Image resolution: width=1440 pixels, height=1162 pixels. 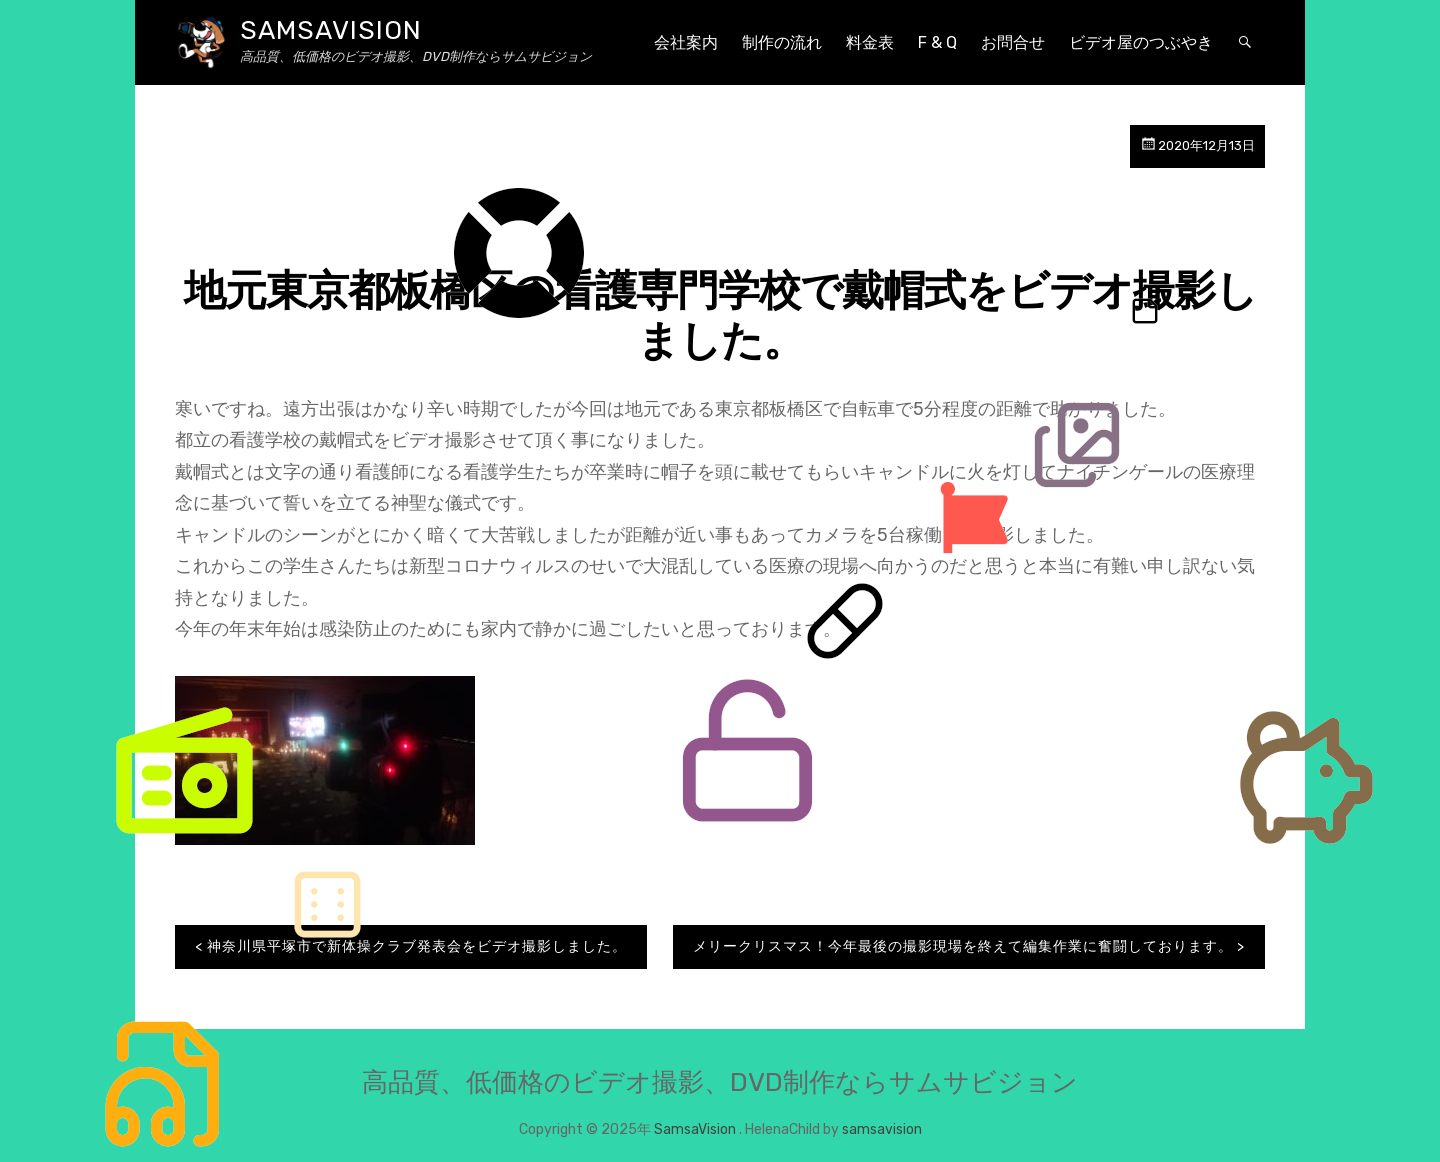 I want to click on view your savings account, so click(x=1306, y=777).